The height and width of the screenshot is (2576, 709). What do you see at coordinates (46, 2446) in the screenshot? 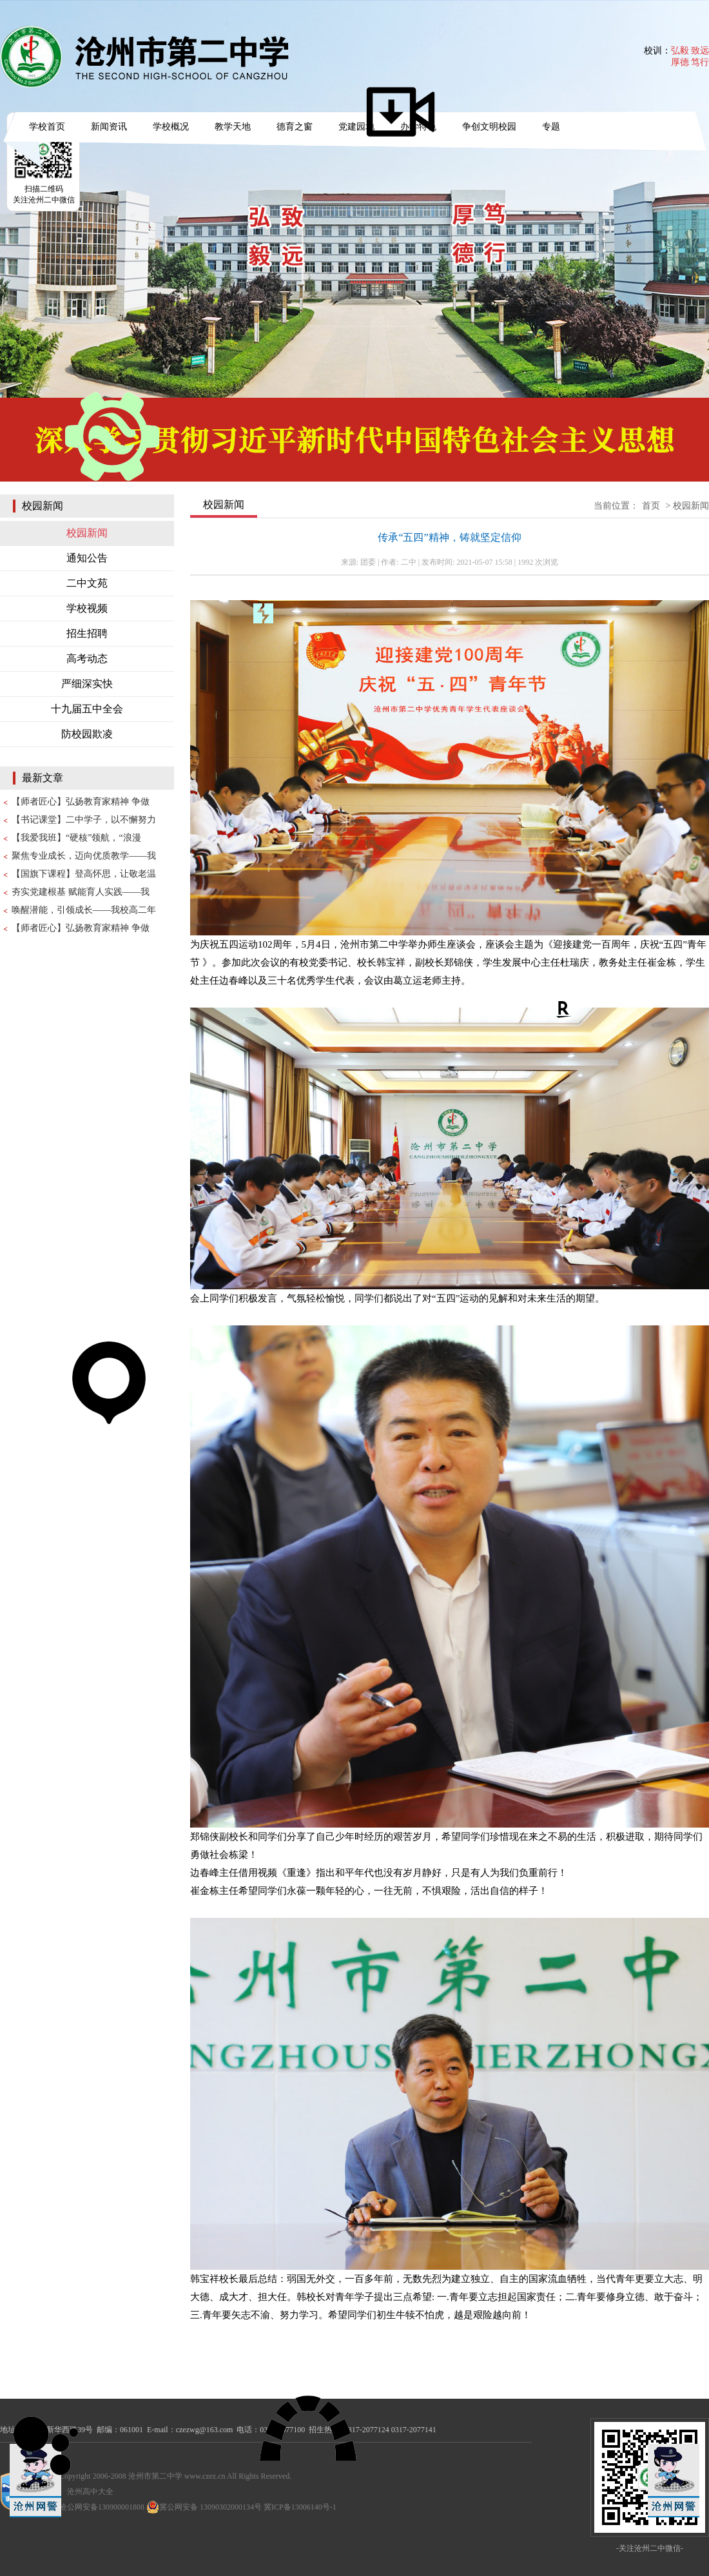
I see `open google assistant` at bounding box center [46, 2446].